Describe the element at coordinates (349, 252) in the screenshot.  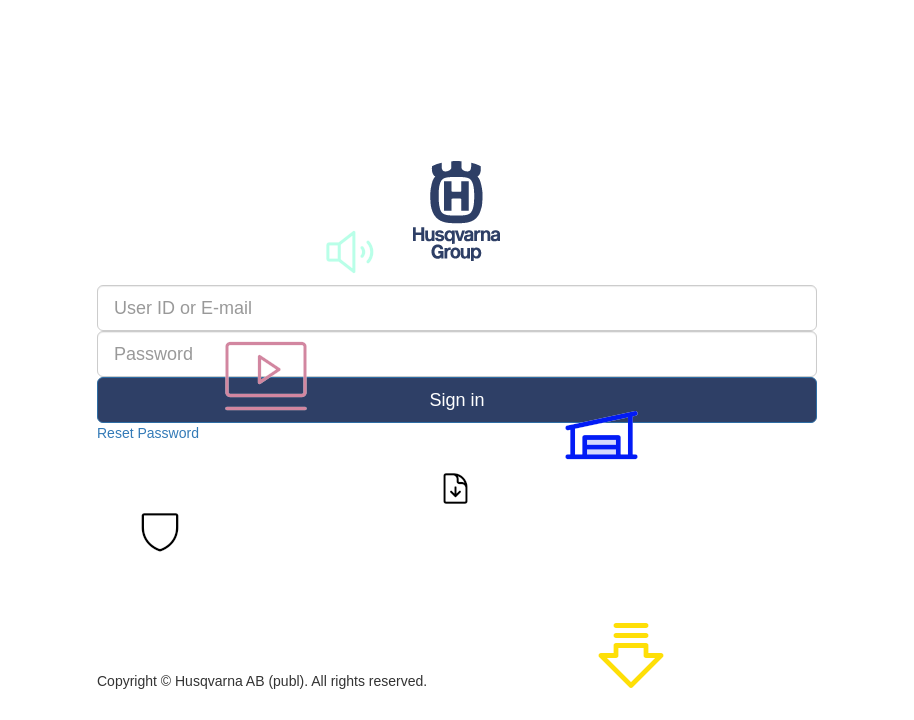
I see `volume is set to high` at that location.